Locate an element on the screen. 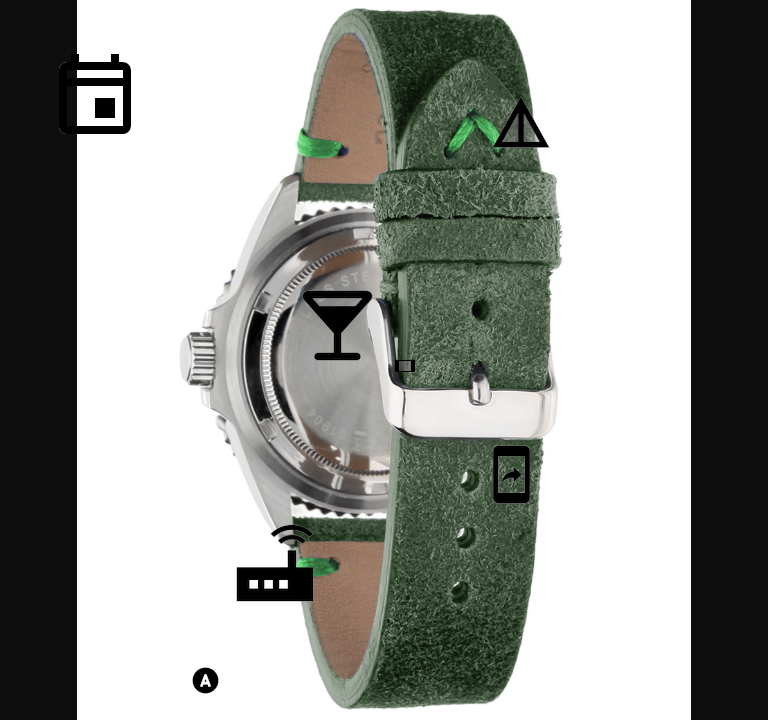  rotate device to landscape orientation is located at coordinates (405, 366).